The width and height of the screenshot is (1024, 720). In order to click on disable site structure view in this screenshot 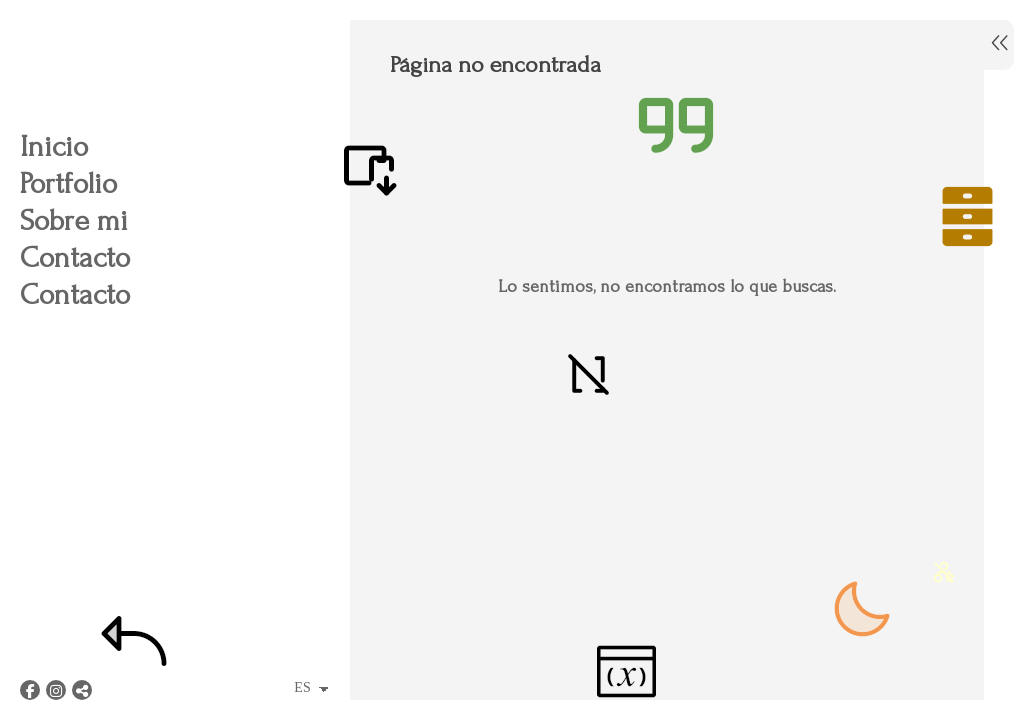, I will do `click(944, 572)`.